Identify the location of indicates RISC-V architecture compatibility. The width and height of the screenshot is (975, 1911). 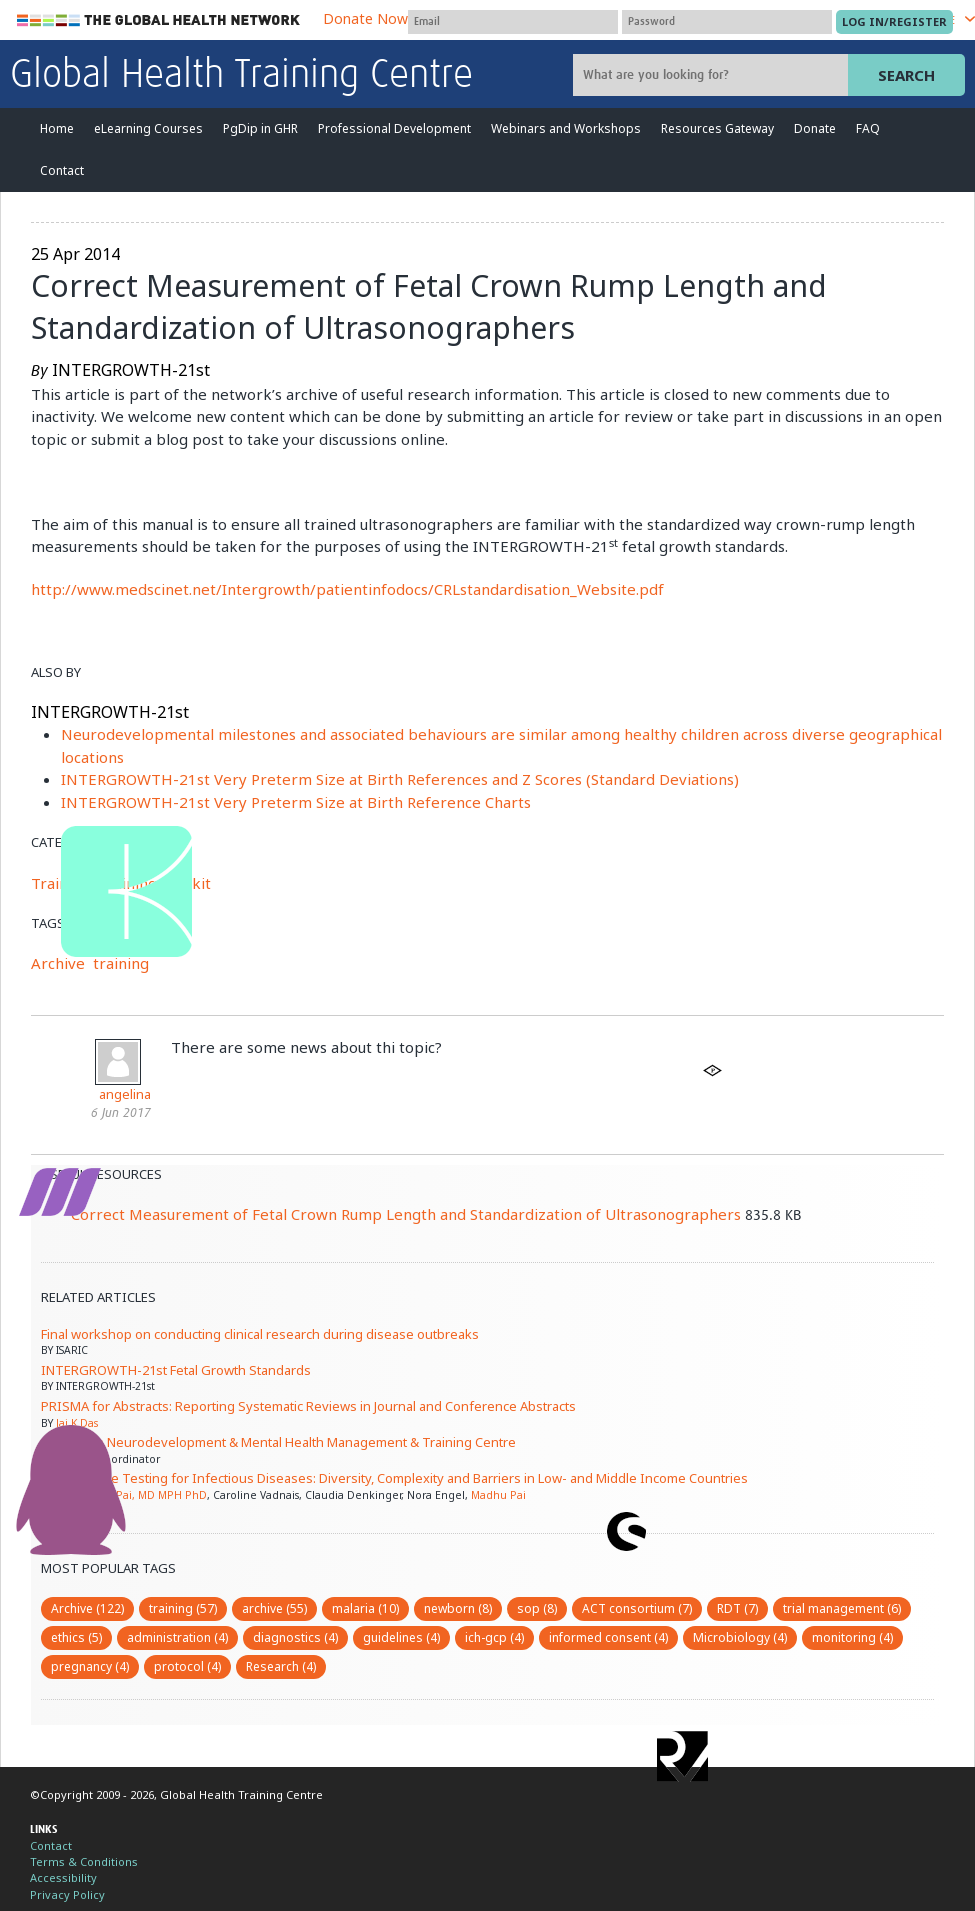
(682, 1756).